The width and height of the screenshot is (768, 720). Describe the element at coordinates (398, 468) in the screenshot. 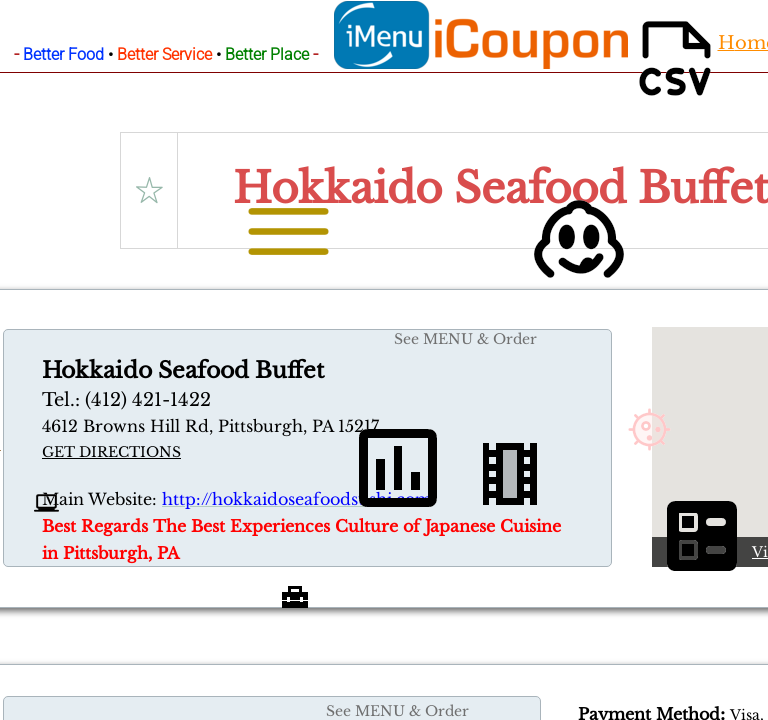

I see `insert a chart or graph into a document` at that location.